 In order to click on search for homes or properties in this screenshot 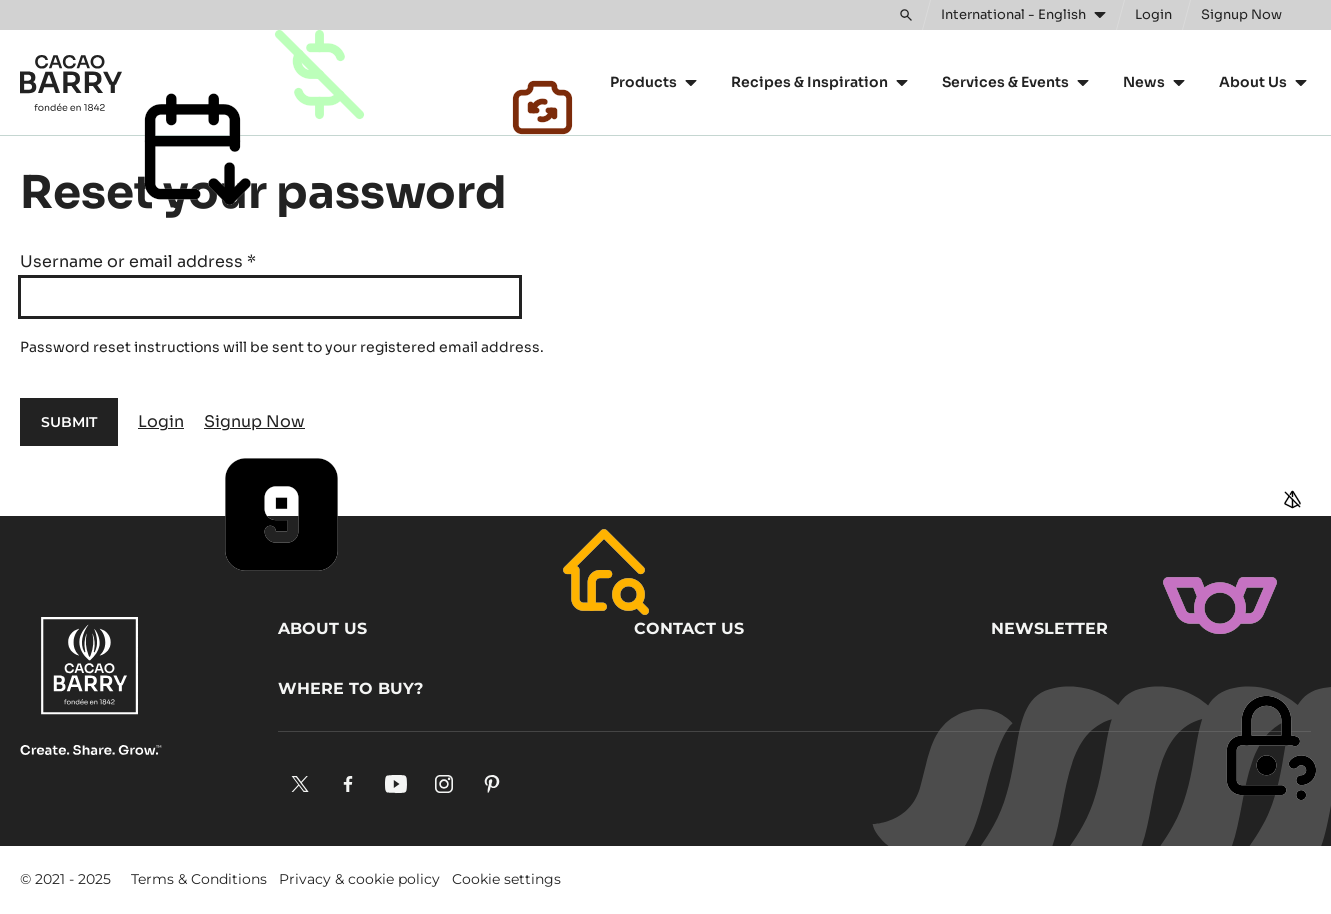, I will do `click(604, 570)`.